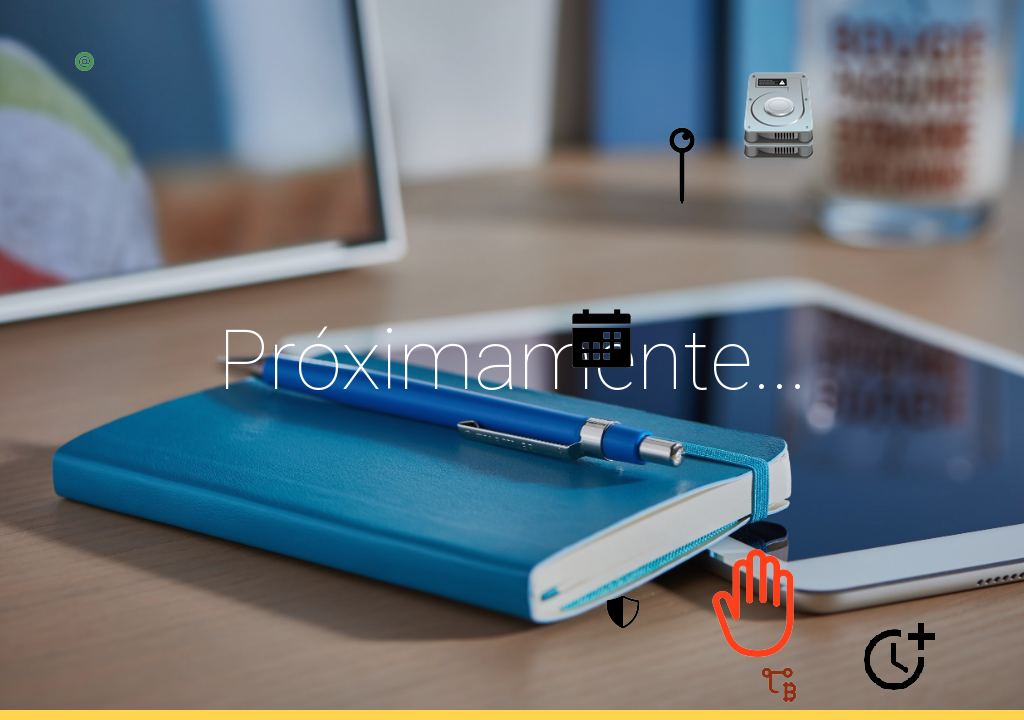 This screenshot has height=720, width=1024. I want to click on access multiple connected storage drives, so click(778, 116).